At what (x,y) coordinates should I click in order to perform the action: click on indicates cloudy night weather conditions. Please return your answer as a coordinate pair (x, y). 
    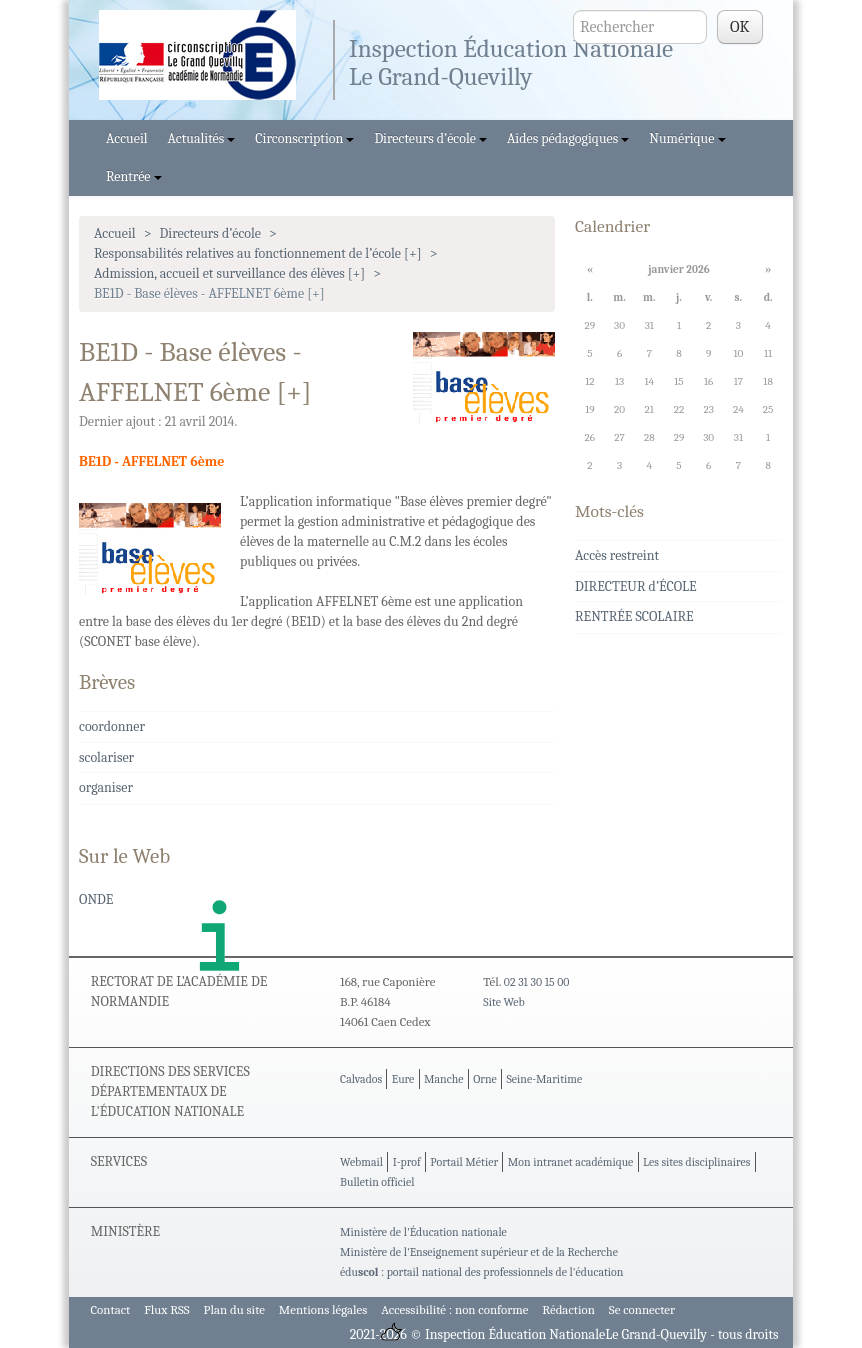
    Looking at the image, I should click on (391, 1331).